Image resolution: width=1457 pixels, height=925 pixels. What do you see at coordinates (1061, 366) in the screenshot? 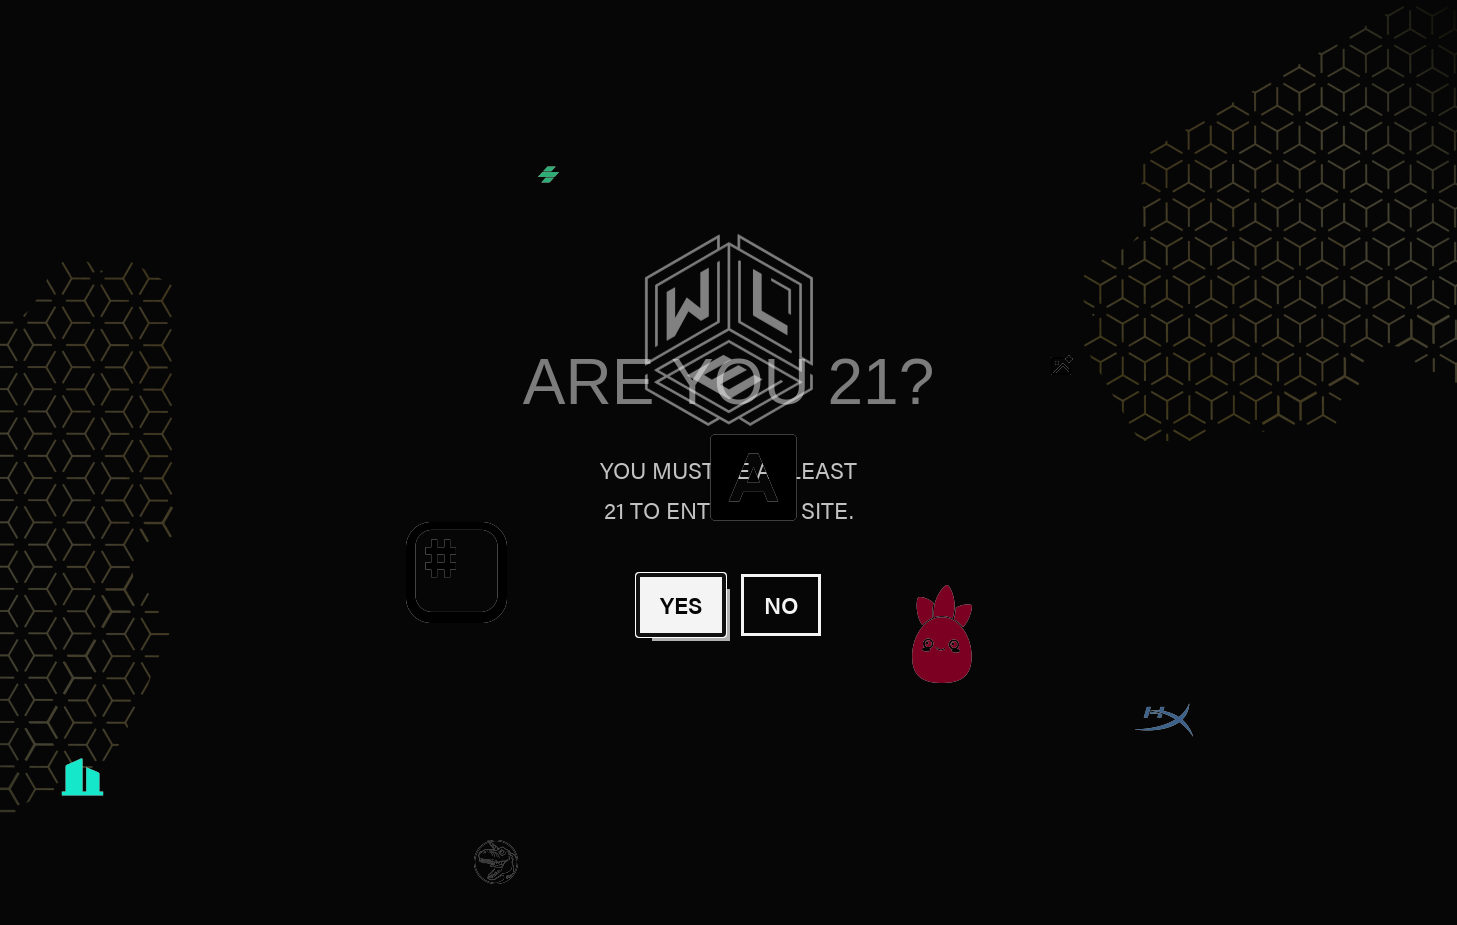
I see `generate or enhance an image using AI` at bounding box center [1061, 366].